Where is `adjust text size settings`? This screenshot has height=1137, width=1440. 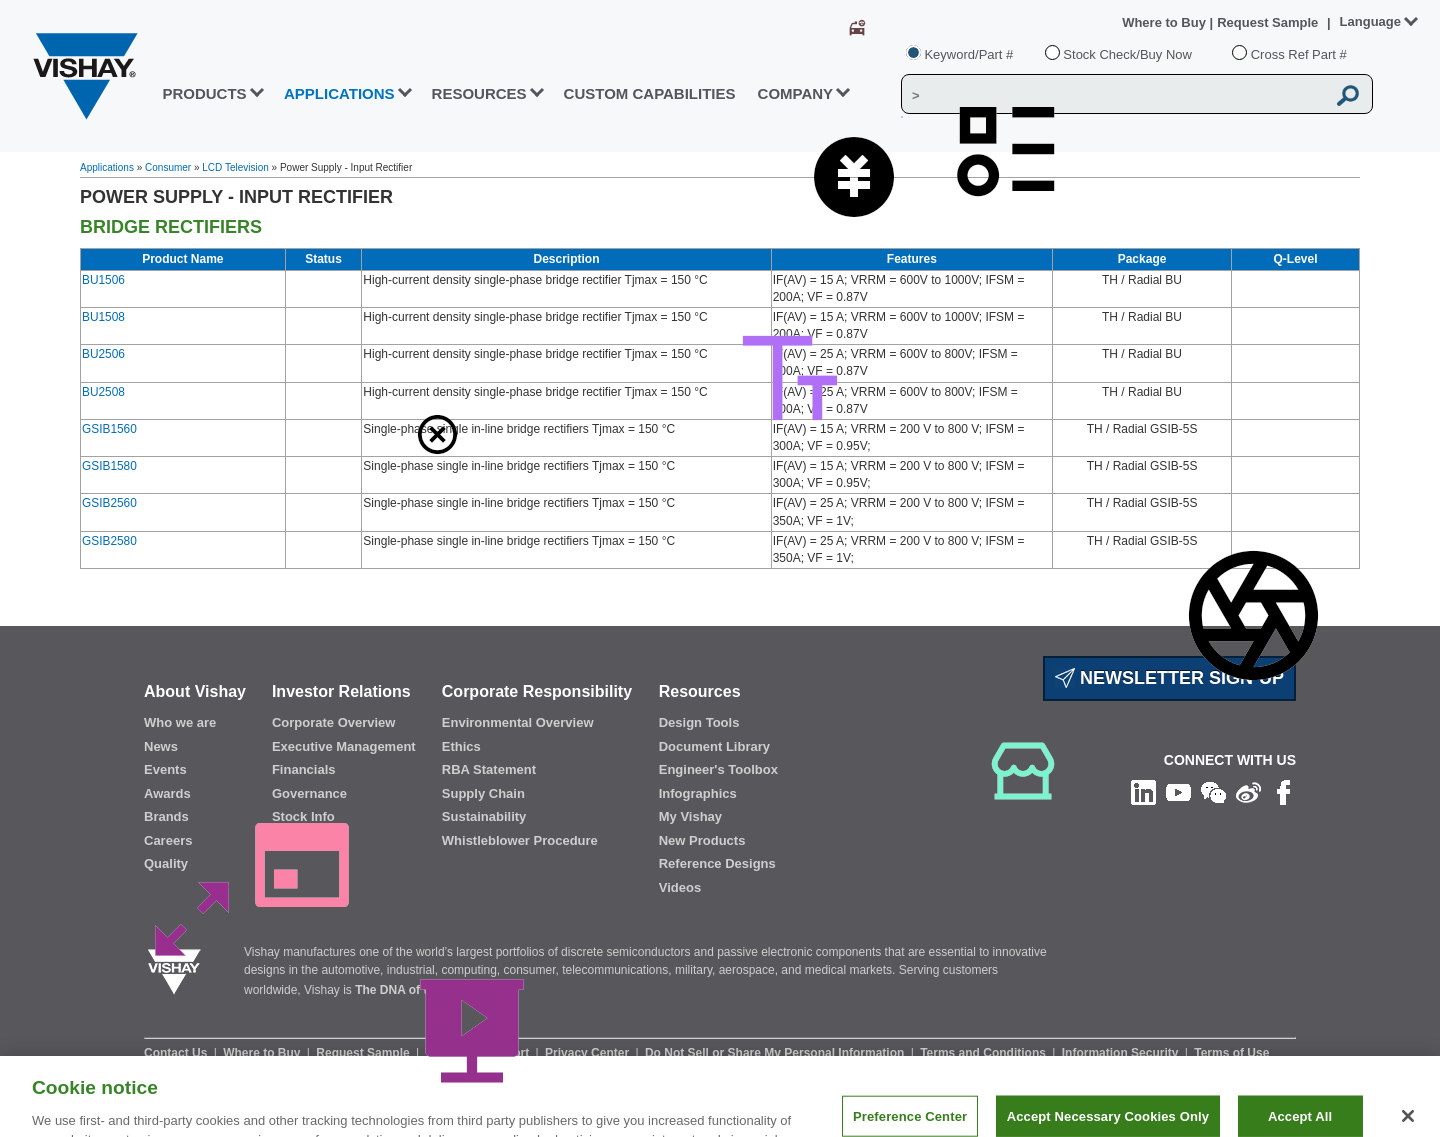 adjust text size settings is located at coordinates (792, 375).